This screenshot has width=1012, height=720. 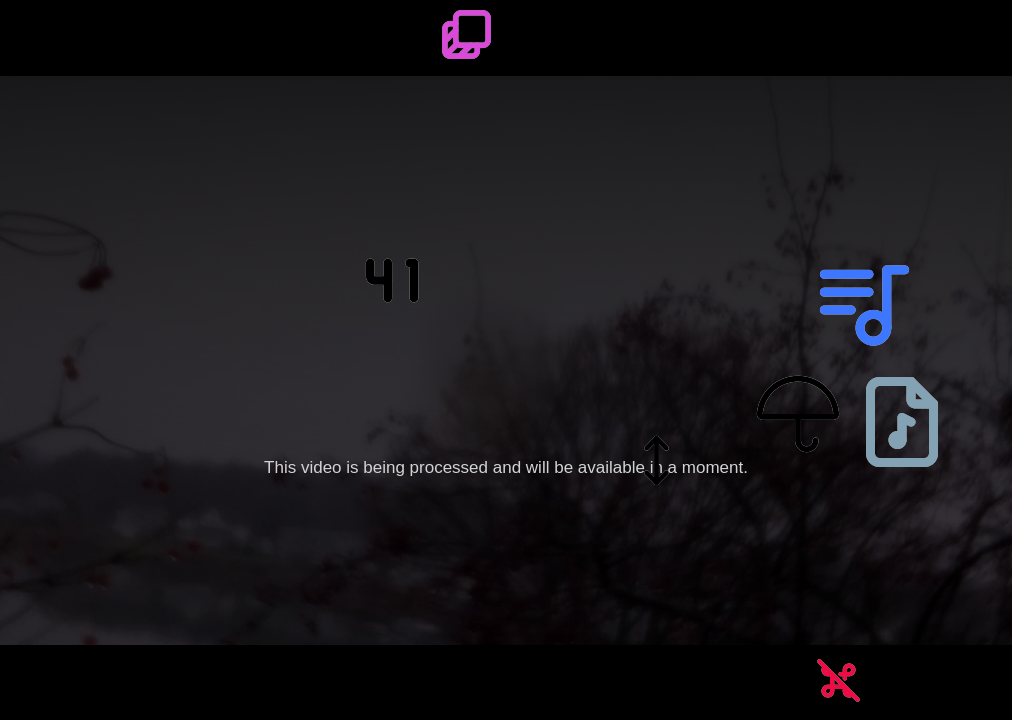 I want to click on indicates item number 41 in a list or sequence, so click(x=396, y=280).